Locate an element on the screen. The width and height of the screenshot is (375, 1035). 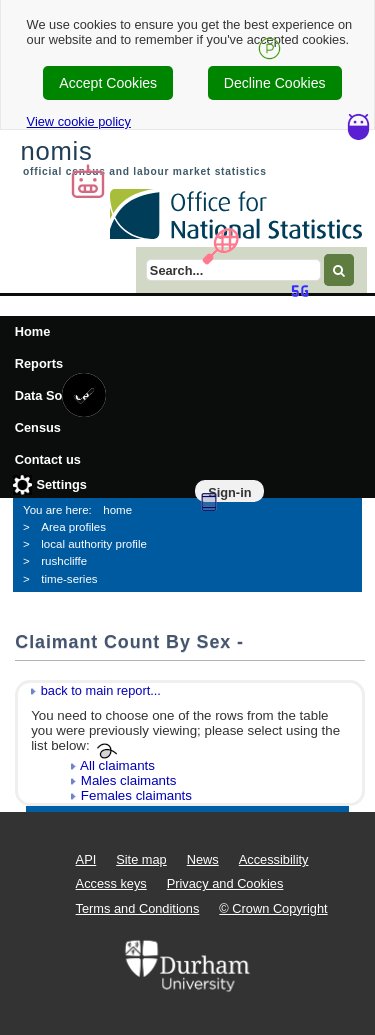
android device or app settings is located at coordinates (358, 126).